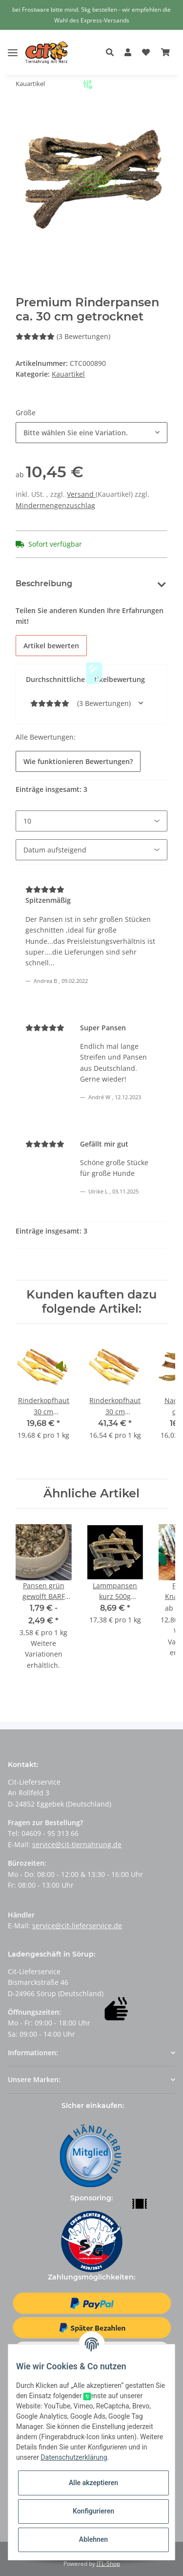 The width and height of the screenshot is (183, 2576). Describe the element at coordinates (94, 673) in the screenshot. I see `view or access plastic sheet material` at that location.